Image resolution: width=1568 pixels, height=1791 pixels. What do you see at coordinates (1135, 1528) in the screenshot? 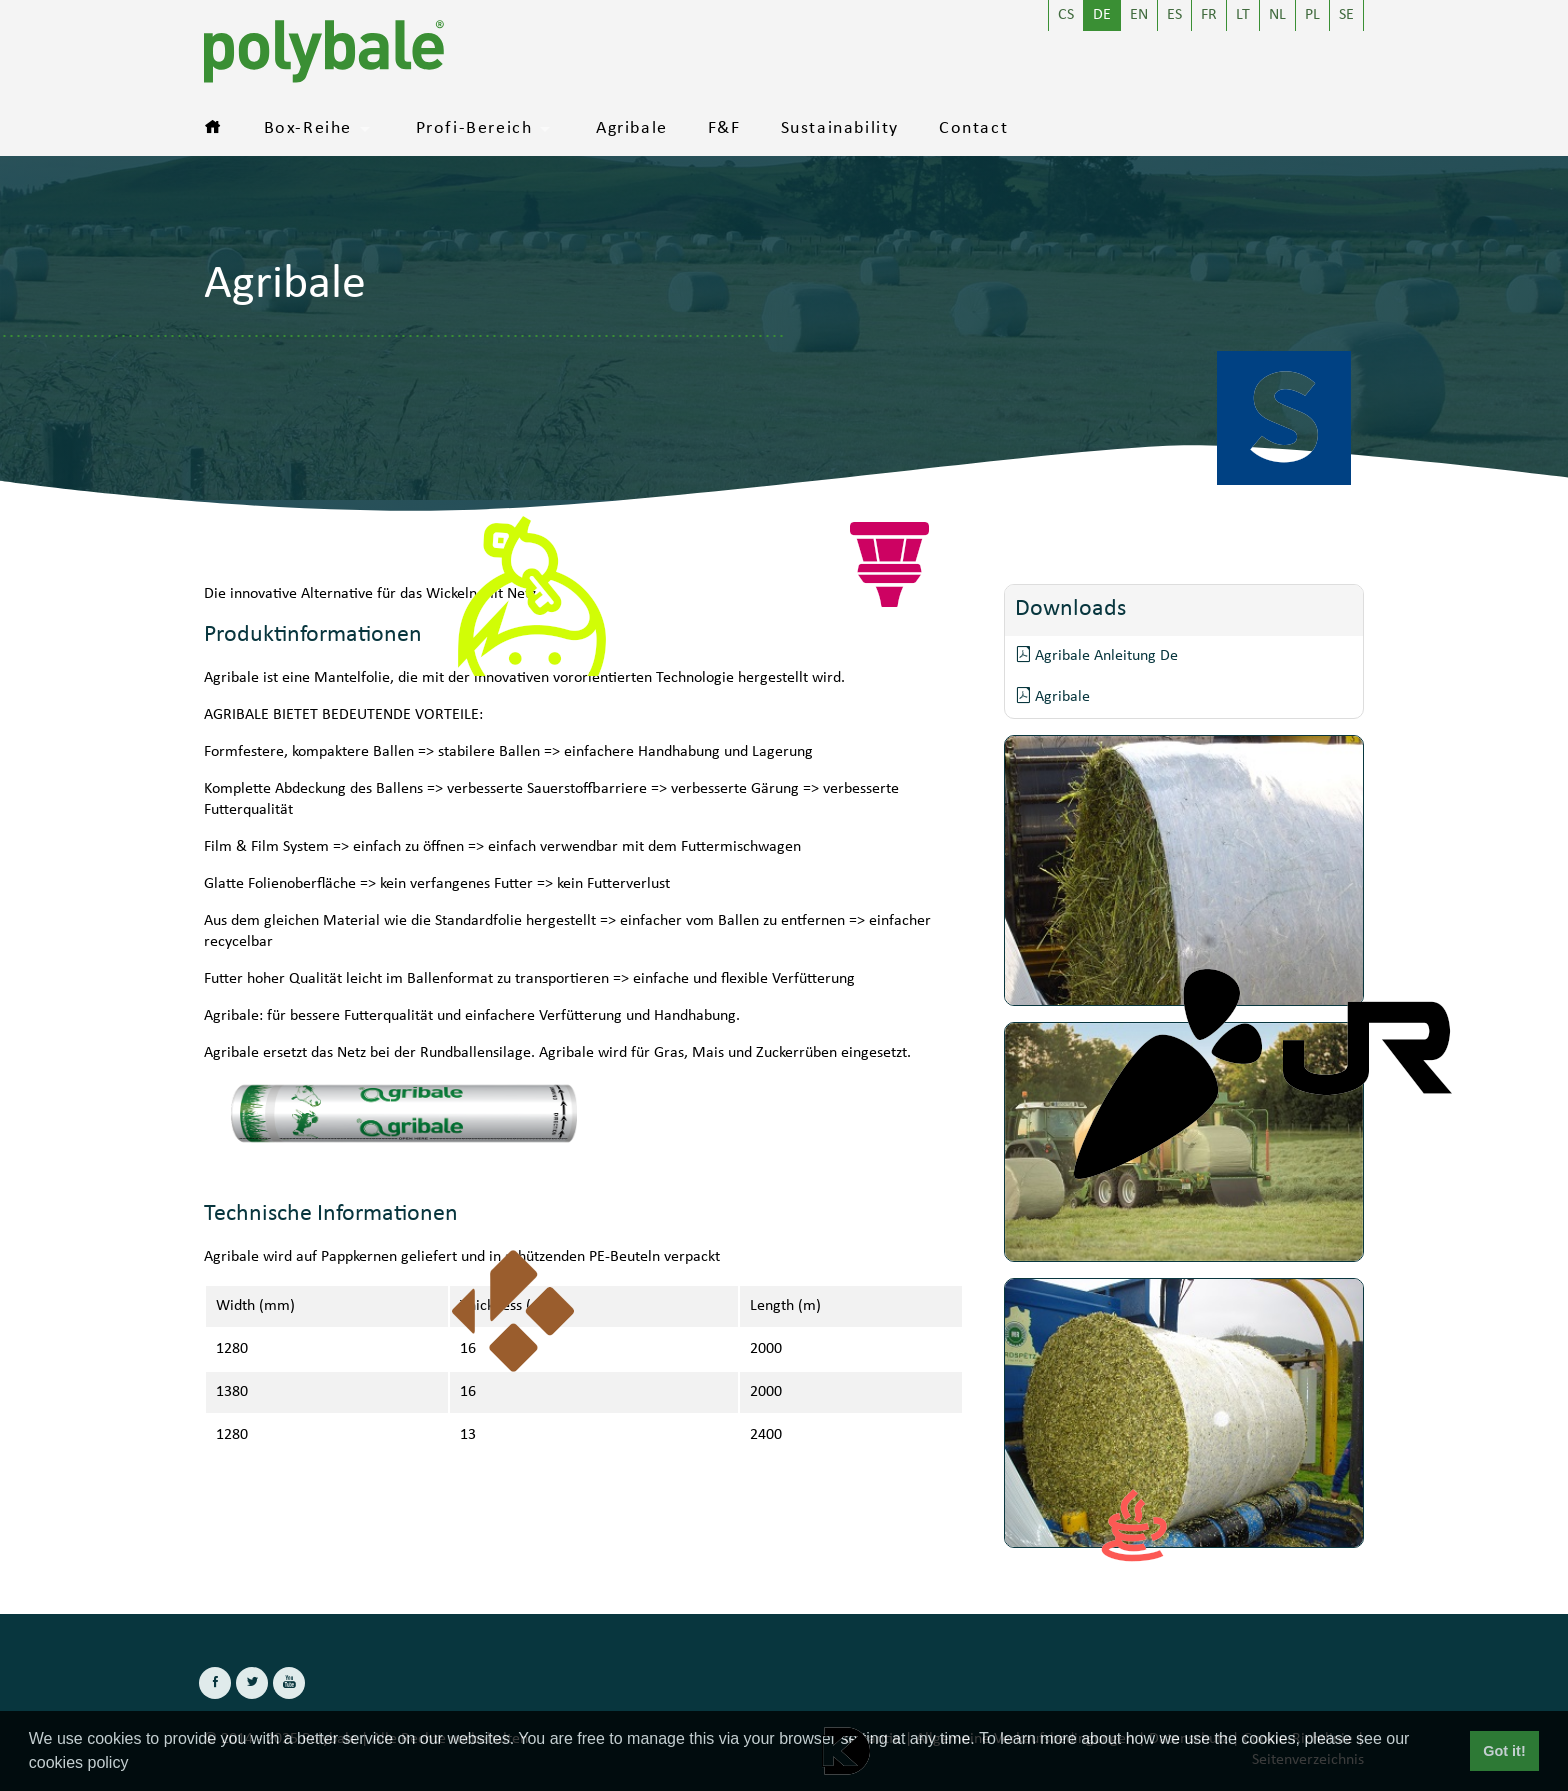
I see `indicates java programming language or technology` at bounding box center [1135, 1528].